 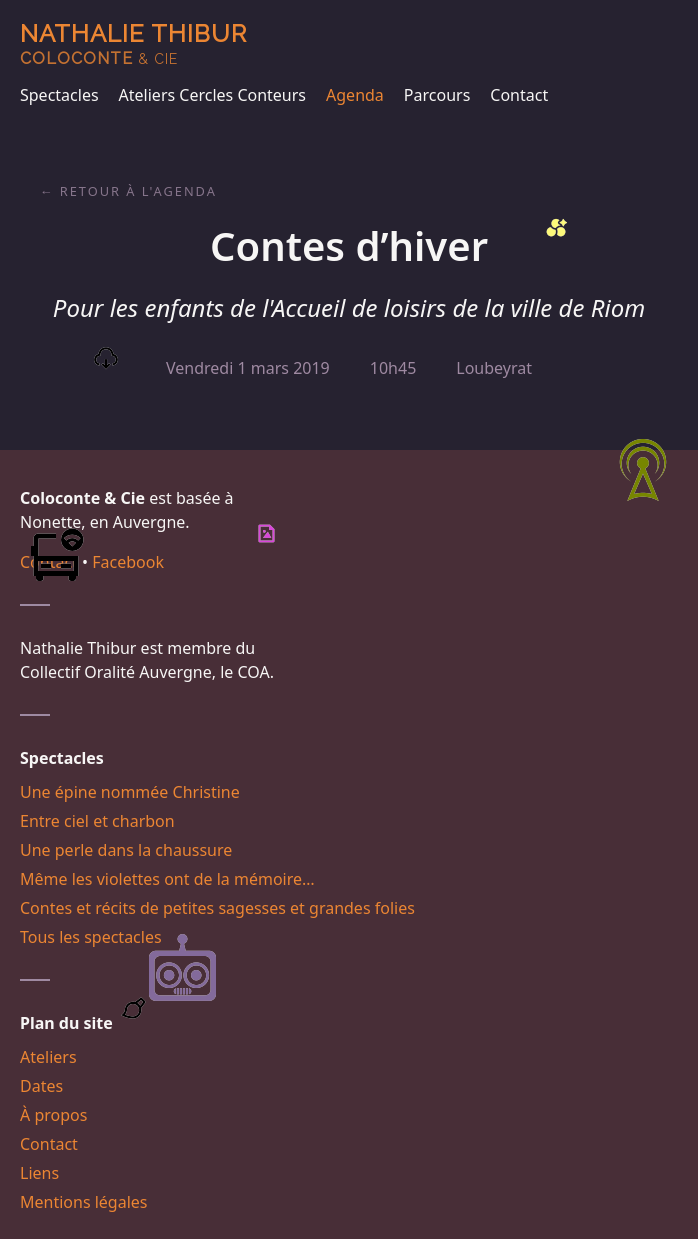 I want to click on access brush or painting tools, so click(x=133, y=1008).